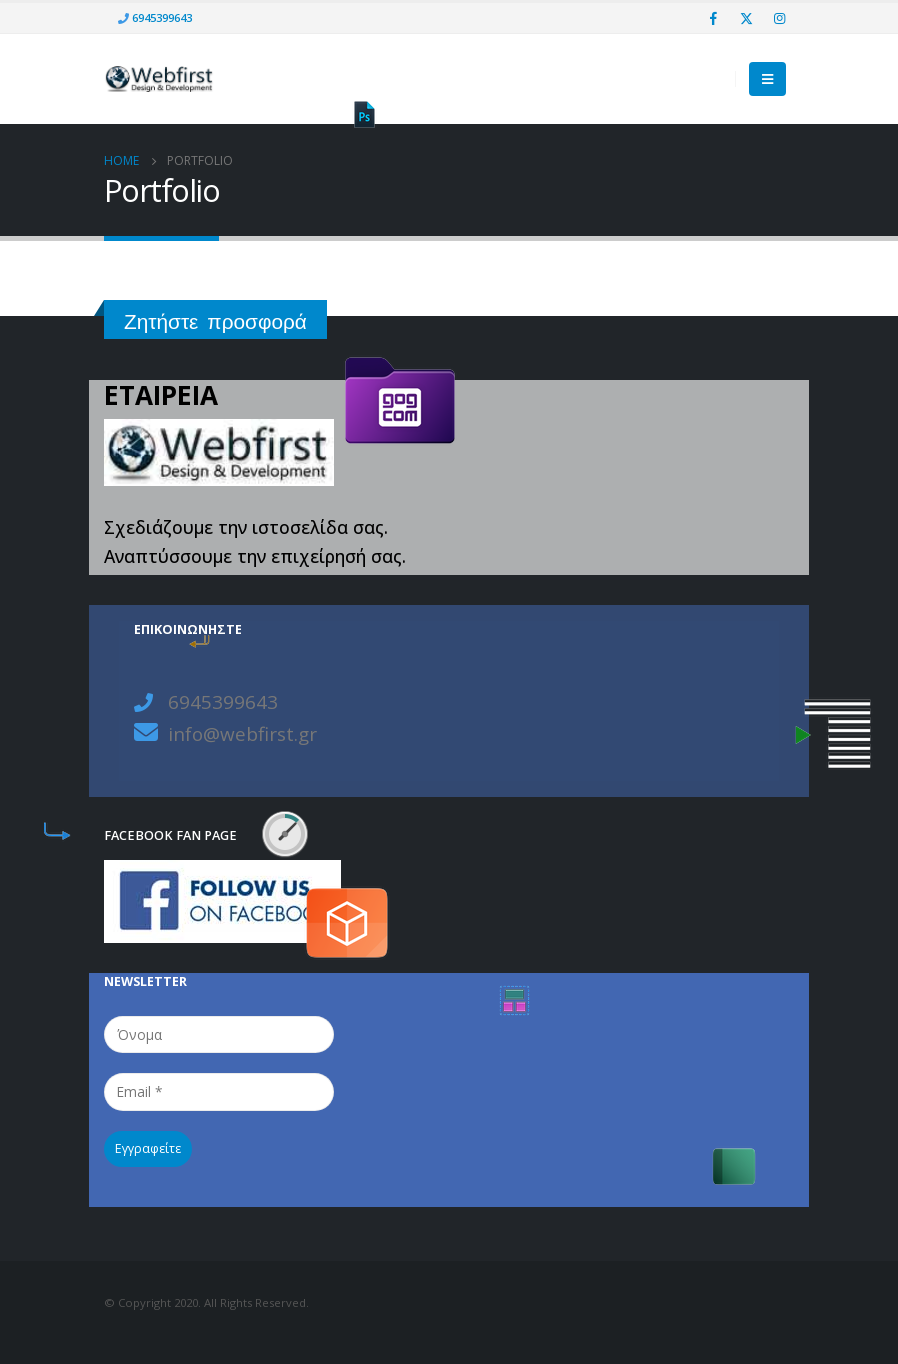  What do you see at coordinates (734, 1165) in the screenshot?
I see `access the desktop folder` at bounding box center [734, 1165].